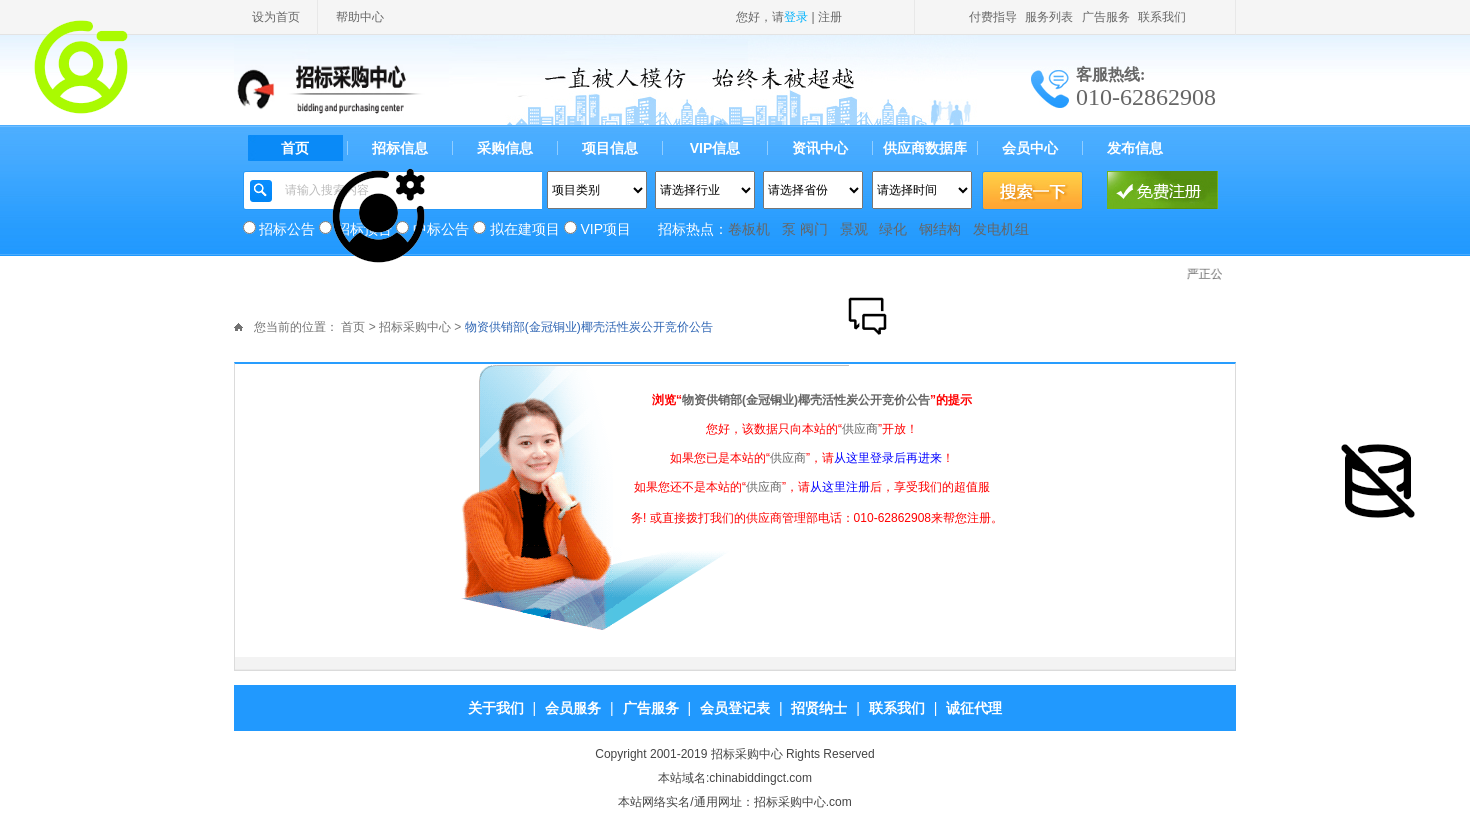  Describe the element at coordinates (81, 67) in the screenshot. I see `remove a user from your contacts` at that location.